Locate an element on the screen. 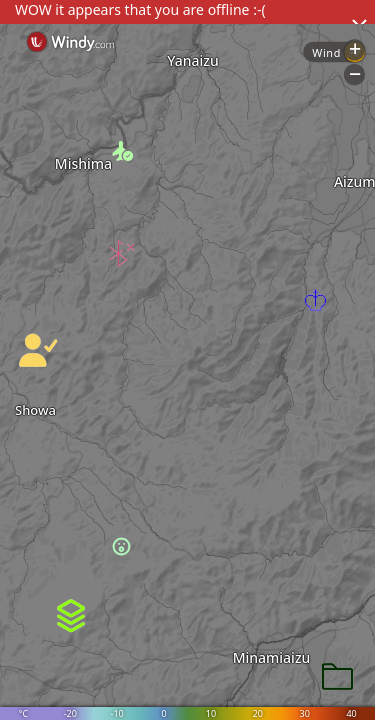 Image resolution: width=375 pixels, height=720 pixels. view stacked layers or items is located at coordinates (71, 616).